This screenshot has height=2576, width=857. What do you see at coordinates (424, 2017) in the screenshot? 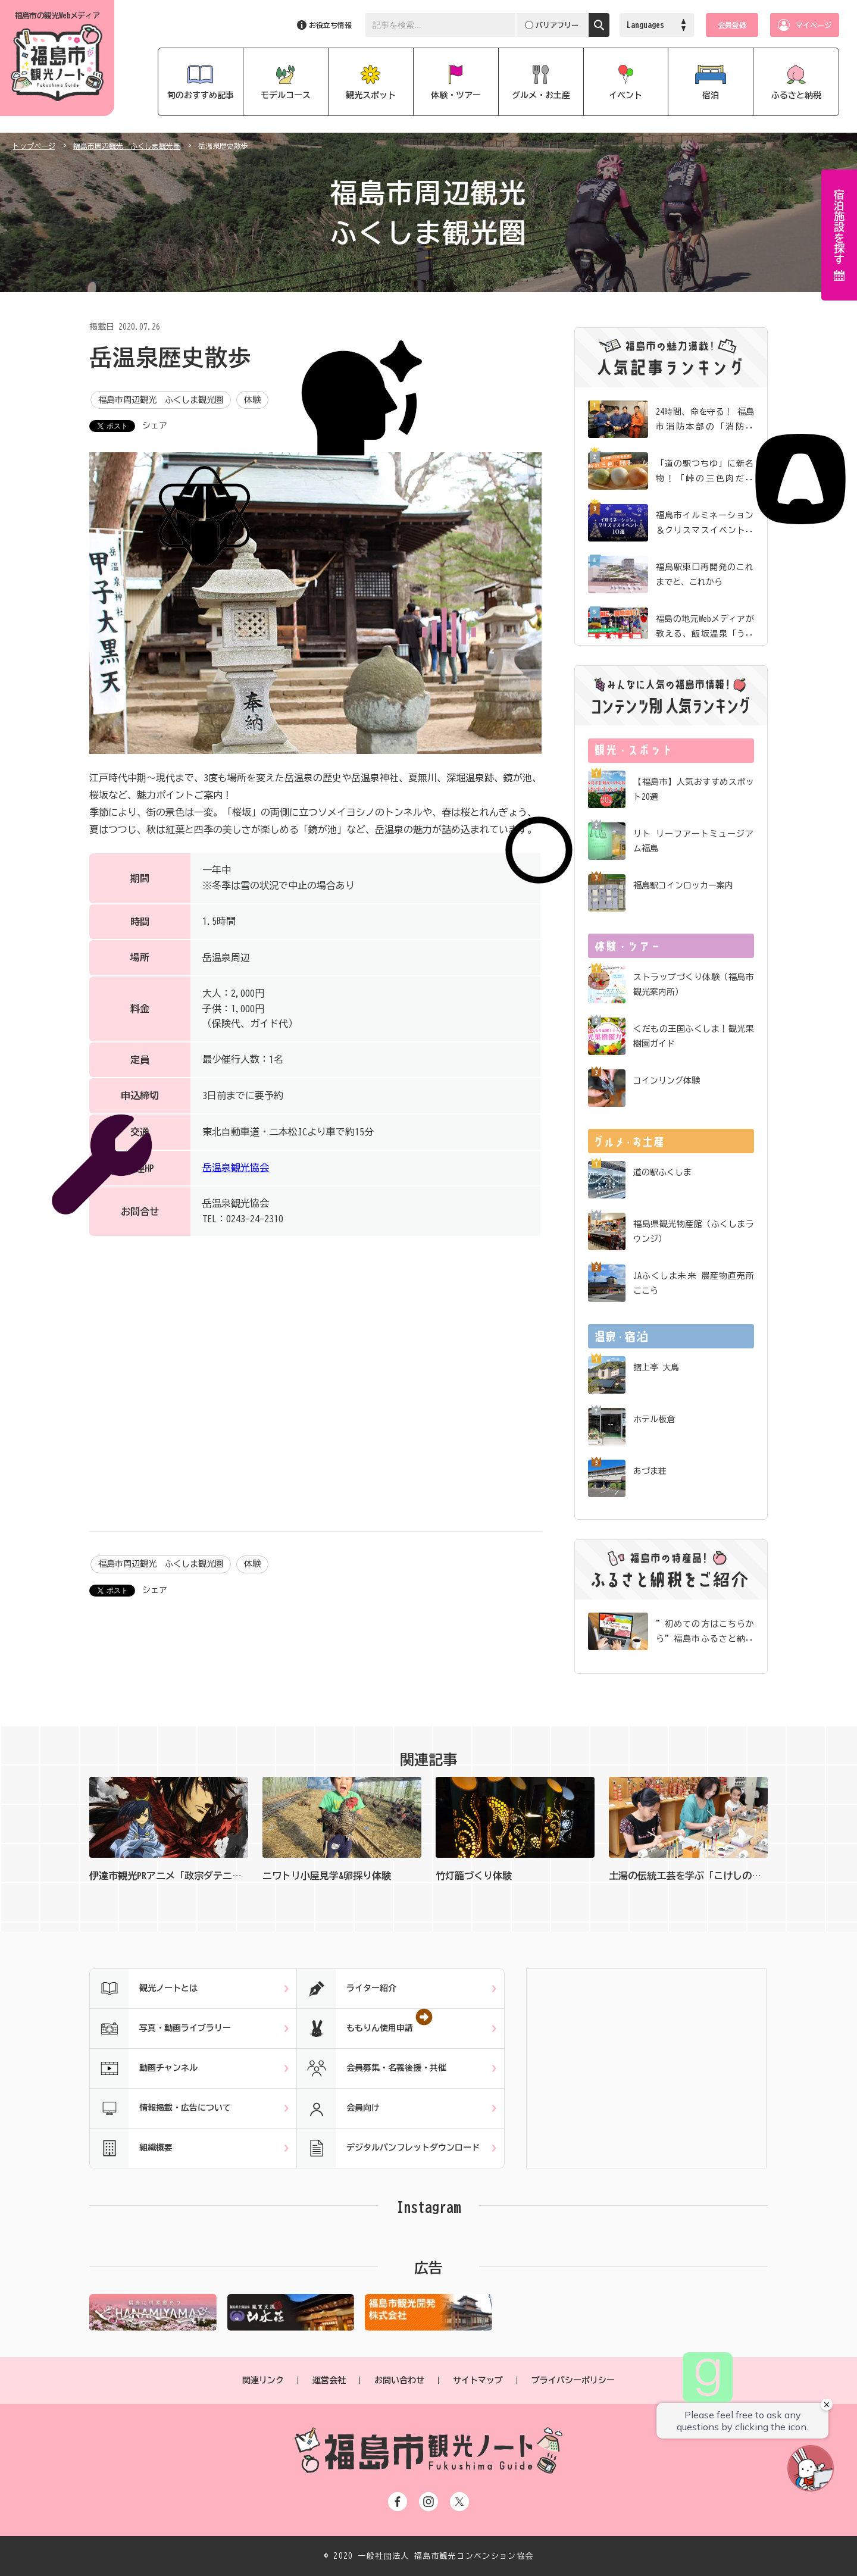
I see `go to next item or step` at bounding box center [424, 2017].